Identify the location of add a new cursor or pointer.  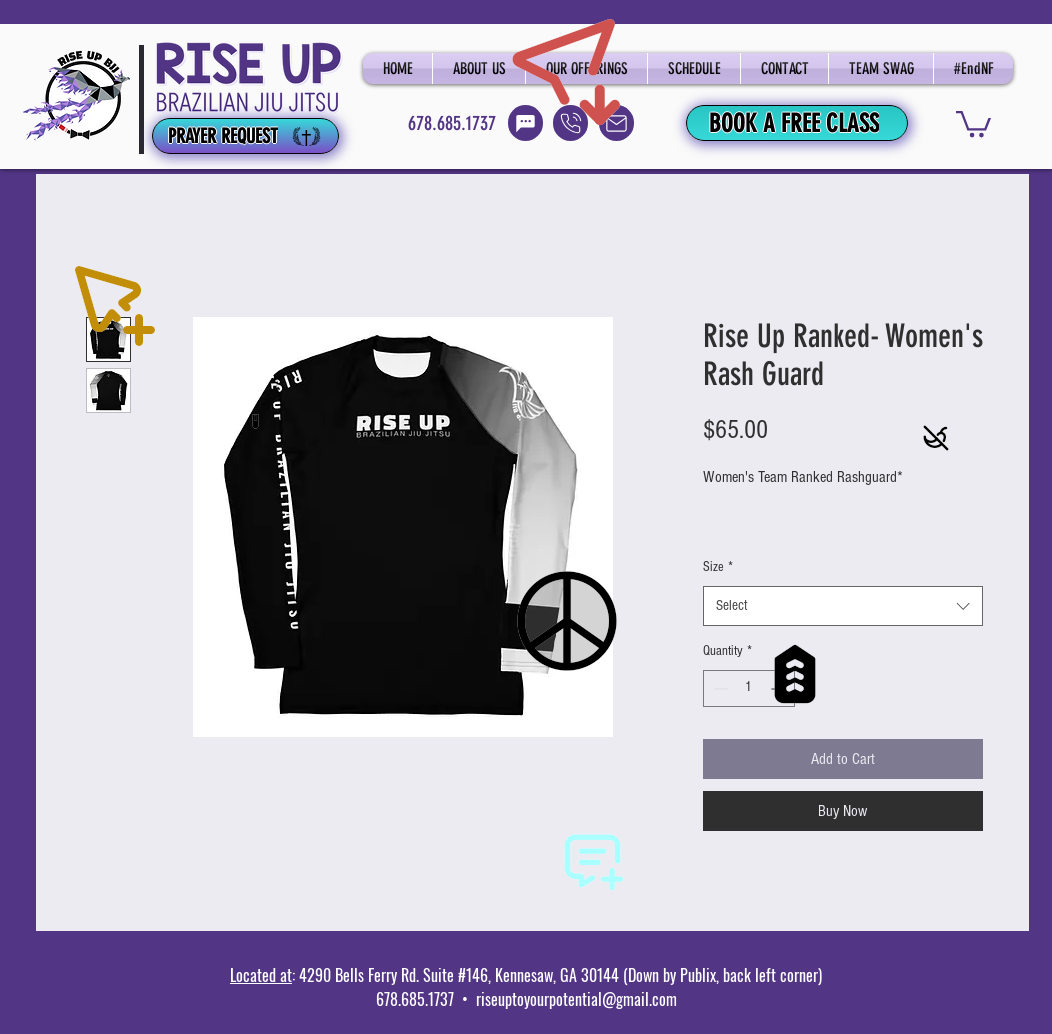
(111, 302).